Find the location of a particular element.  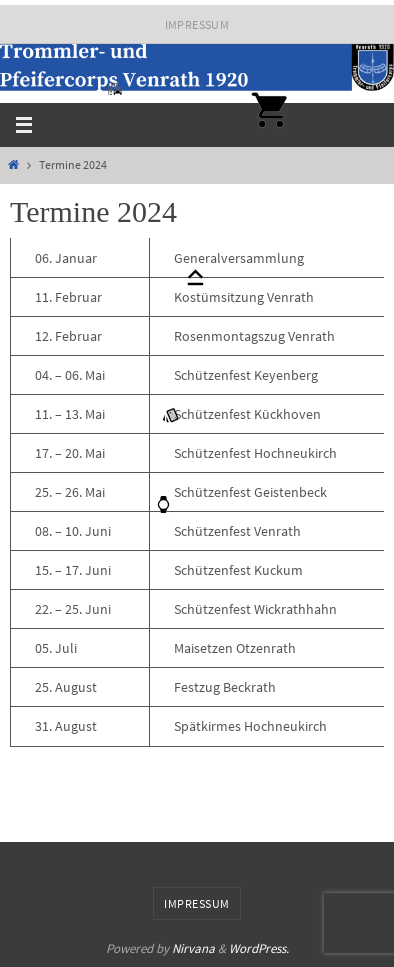

indicates caps lock is enabled on the keyboard is located at coordinates (195, 277).